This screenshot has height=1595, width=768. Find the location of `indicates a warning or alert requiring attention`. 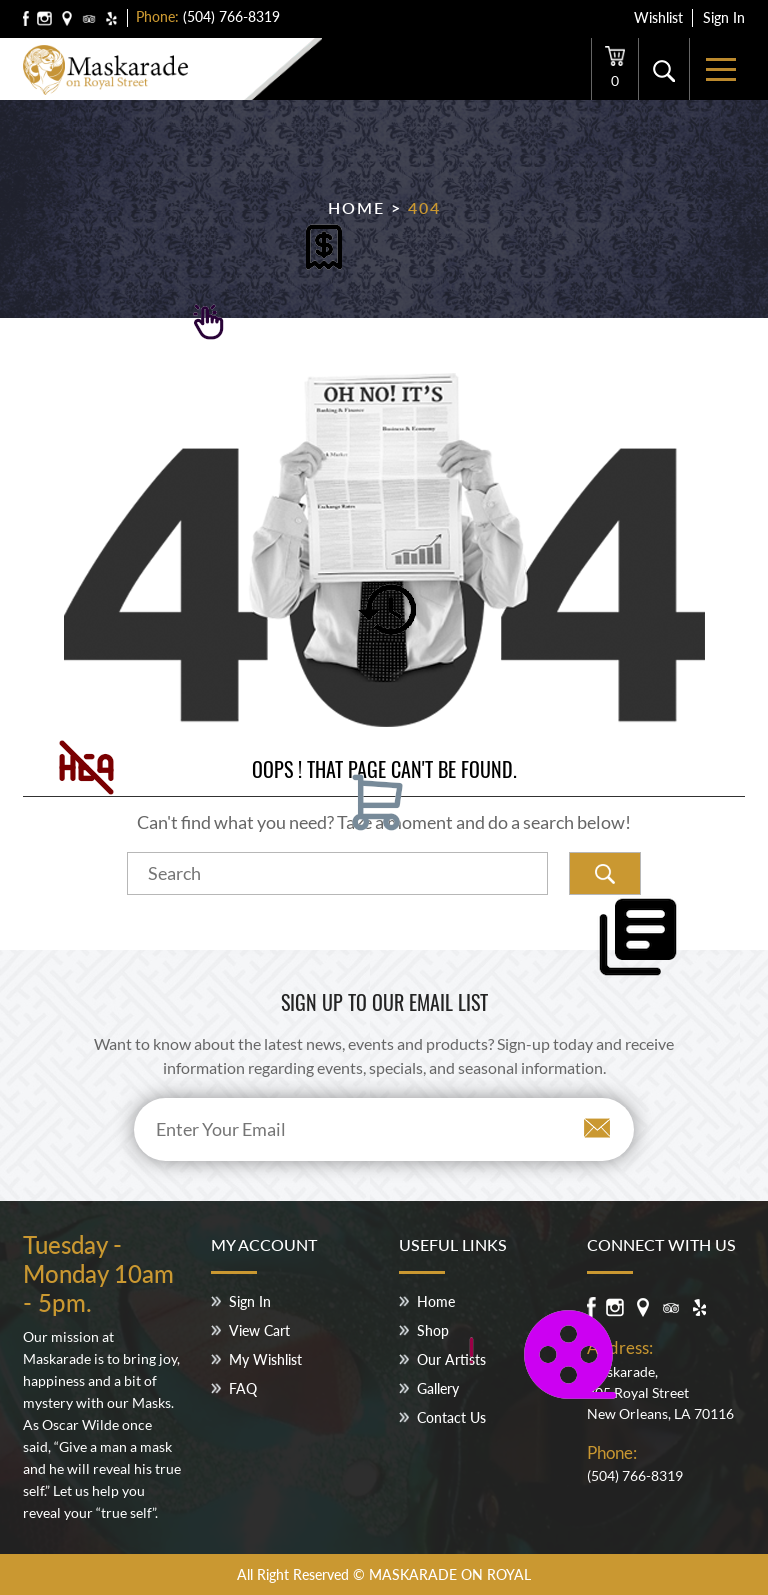

indicates a warning or alert requiring attention is located at coordinates (471, 1350).